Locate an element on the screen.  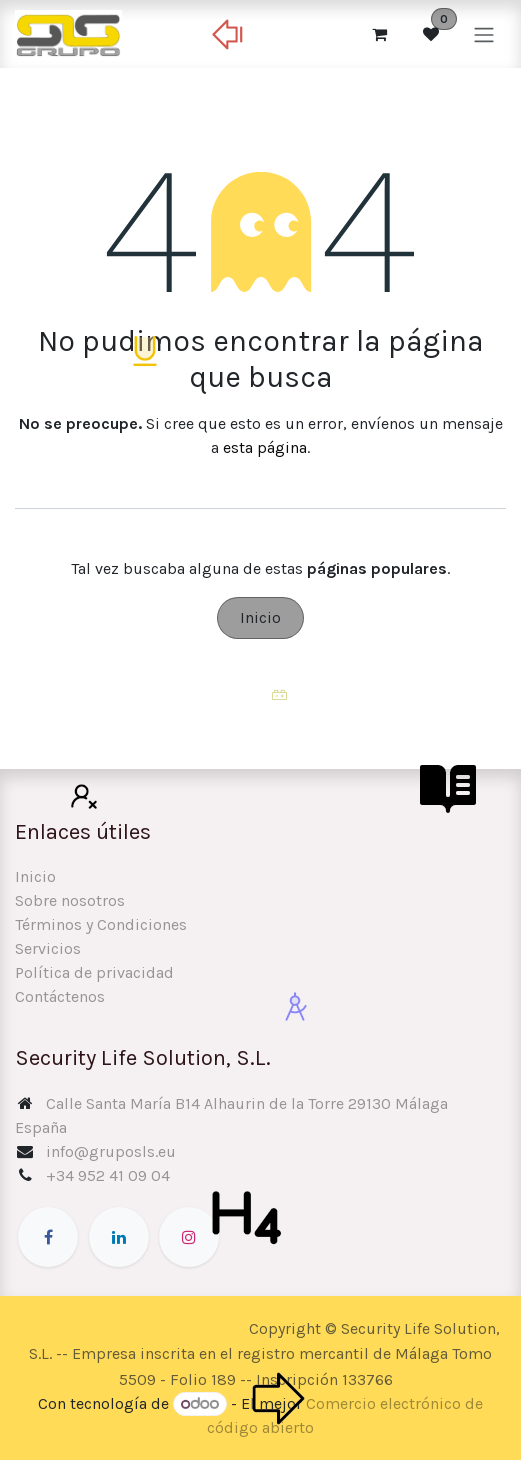
go to next item or step is located at coordinates (276, 1398).